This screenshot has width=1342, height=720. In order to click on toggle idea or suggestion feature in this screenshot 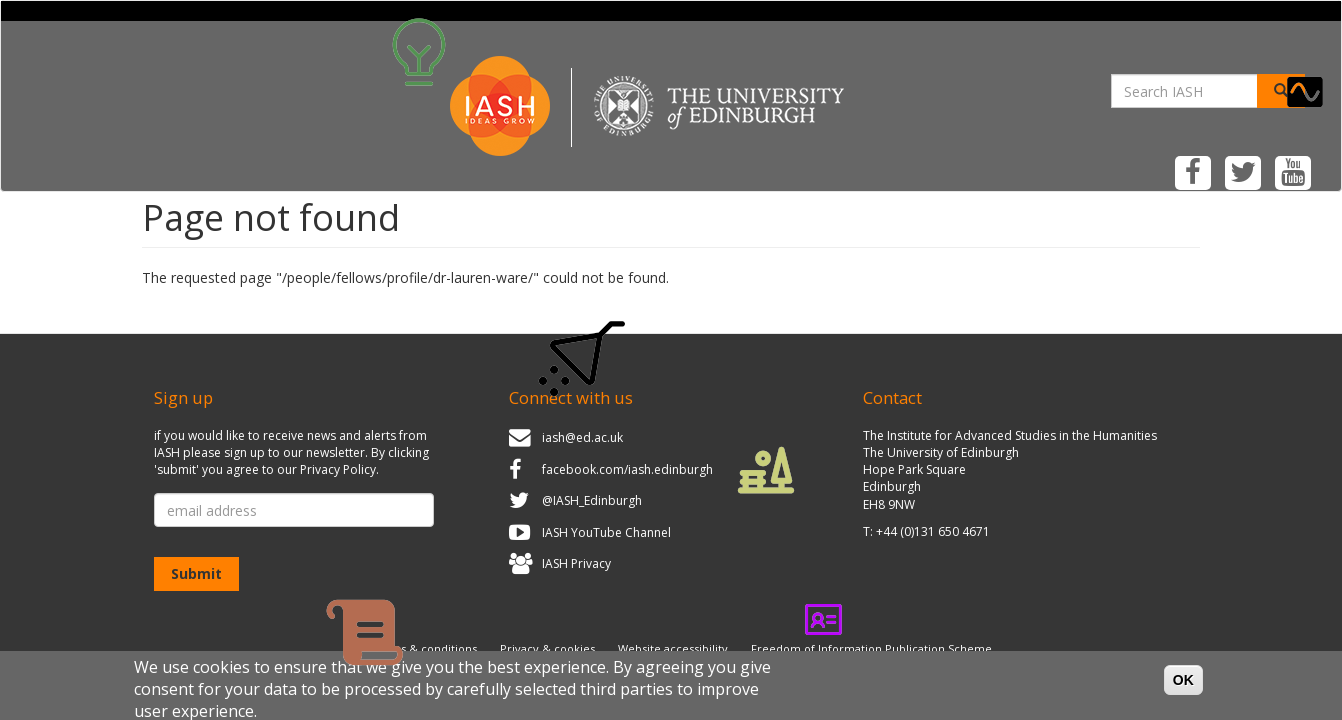, I will do `click(419, 52)`.